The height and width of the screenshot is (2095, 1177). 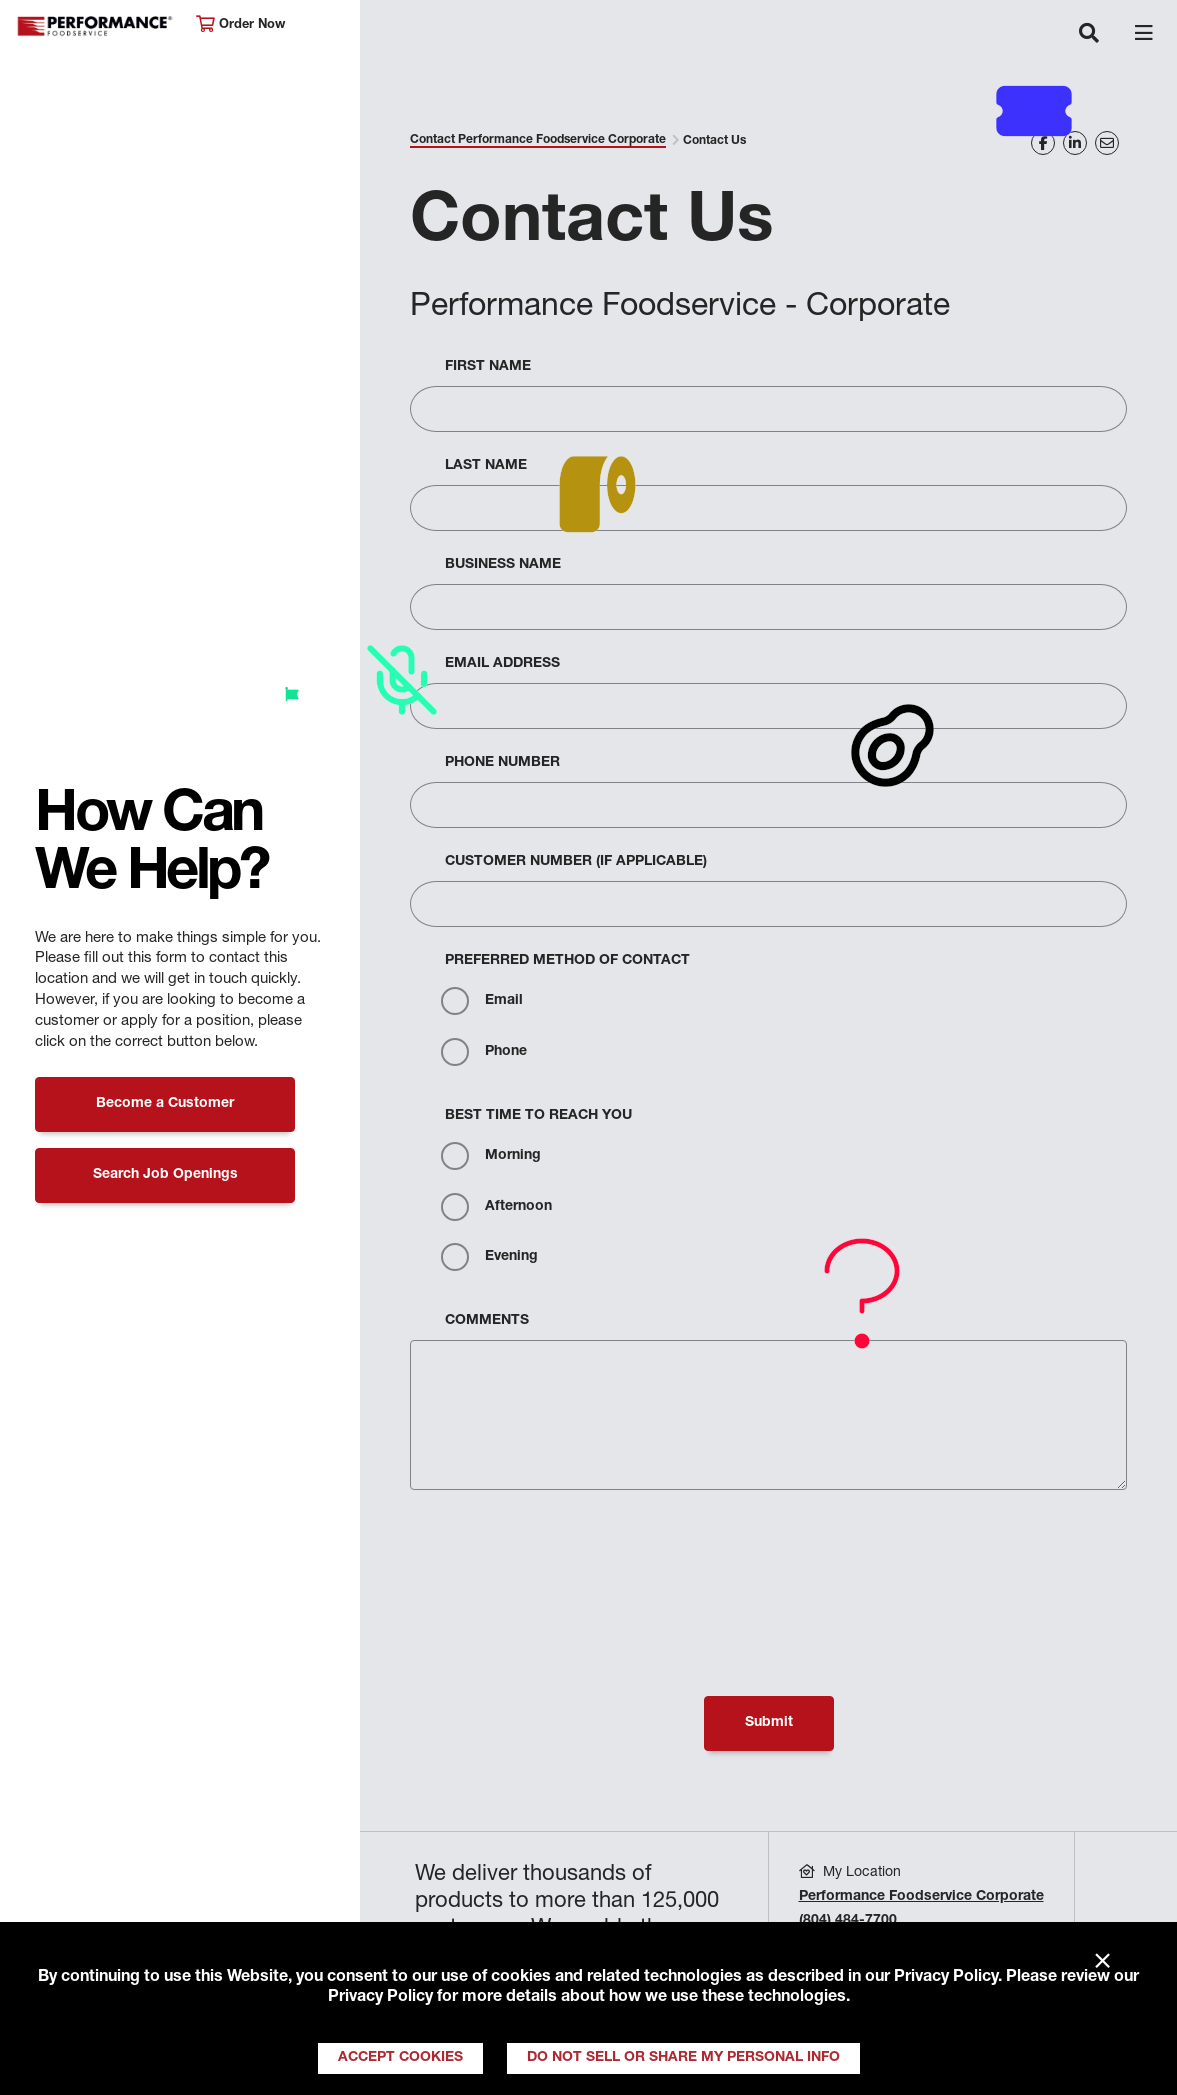 I want to click on mute your microphone, so click(x=402, y=680).